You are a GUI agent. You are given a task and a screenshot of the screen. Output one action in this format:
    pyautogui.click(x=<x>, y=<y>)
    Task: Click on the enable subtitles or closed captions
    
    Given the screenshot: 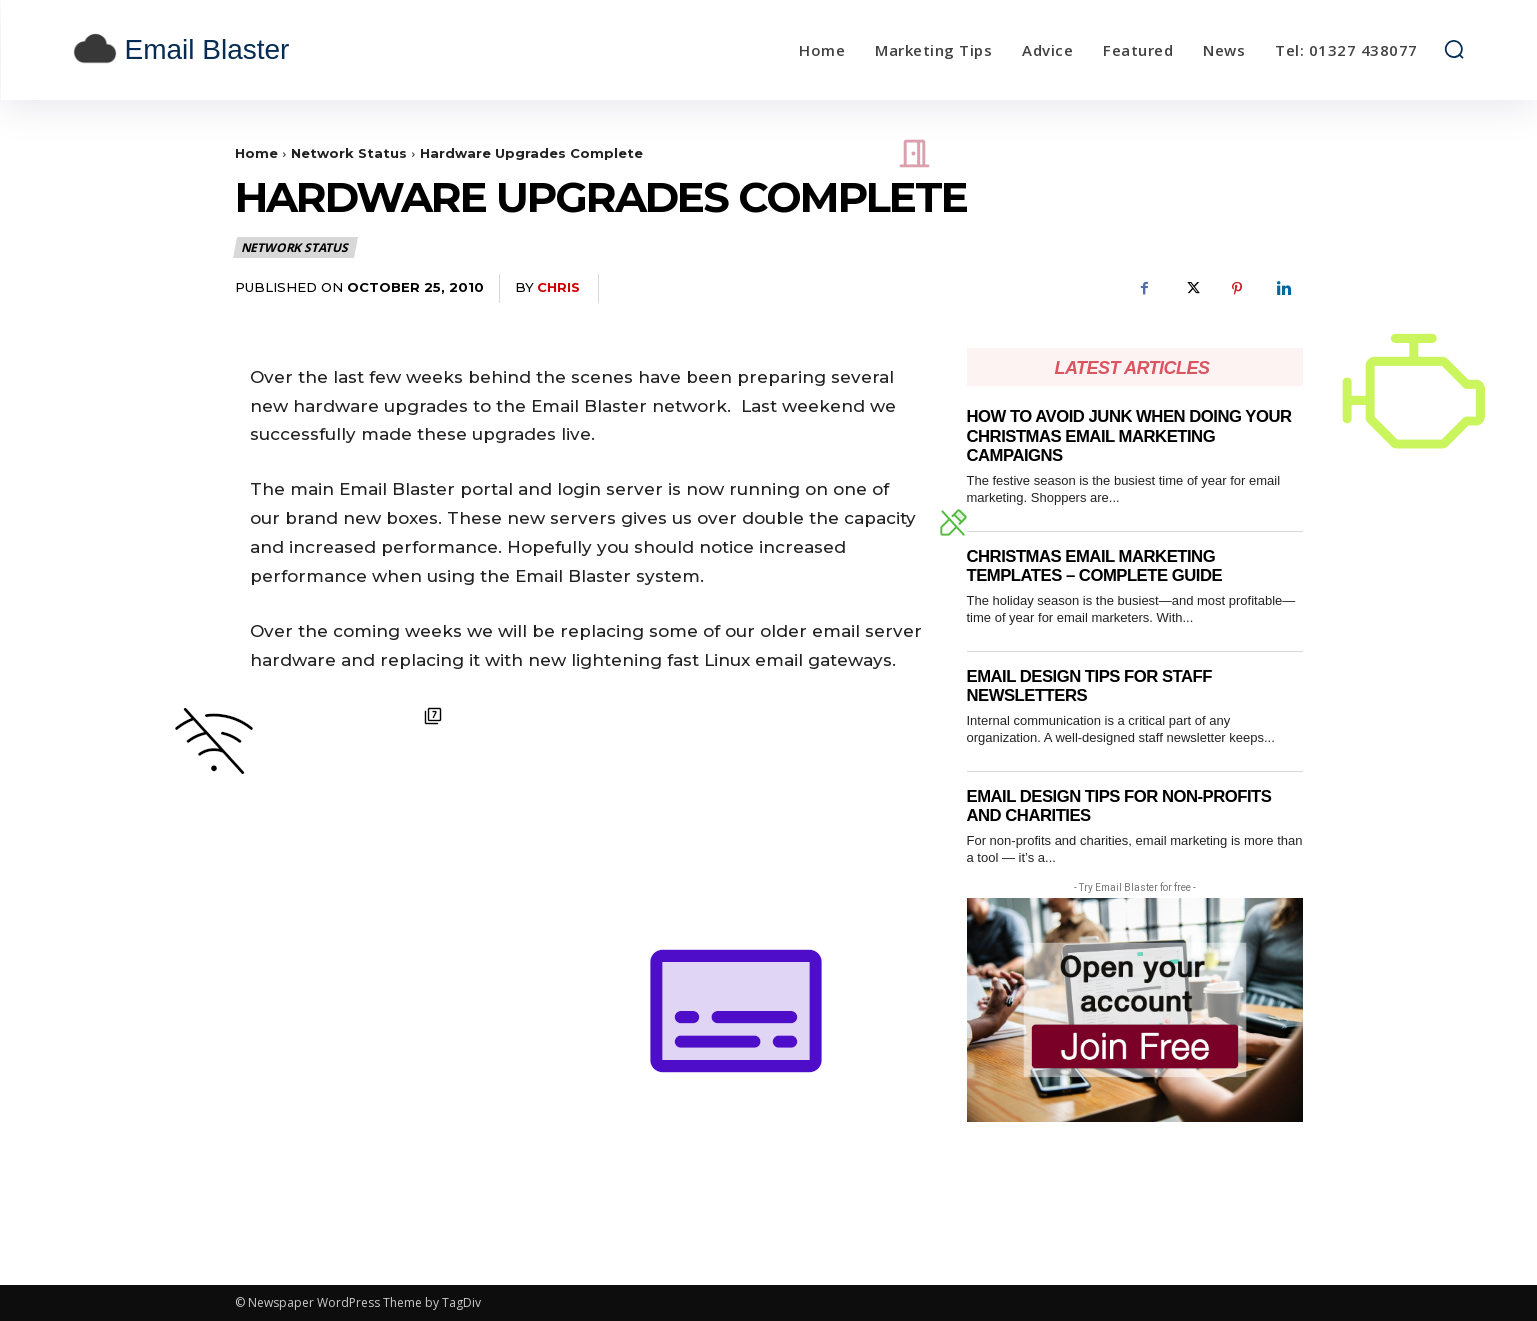 What is the action you would take?
    pyautogui.click(x=736, y=1011)
    